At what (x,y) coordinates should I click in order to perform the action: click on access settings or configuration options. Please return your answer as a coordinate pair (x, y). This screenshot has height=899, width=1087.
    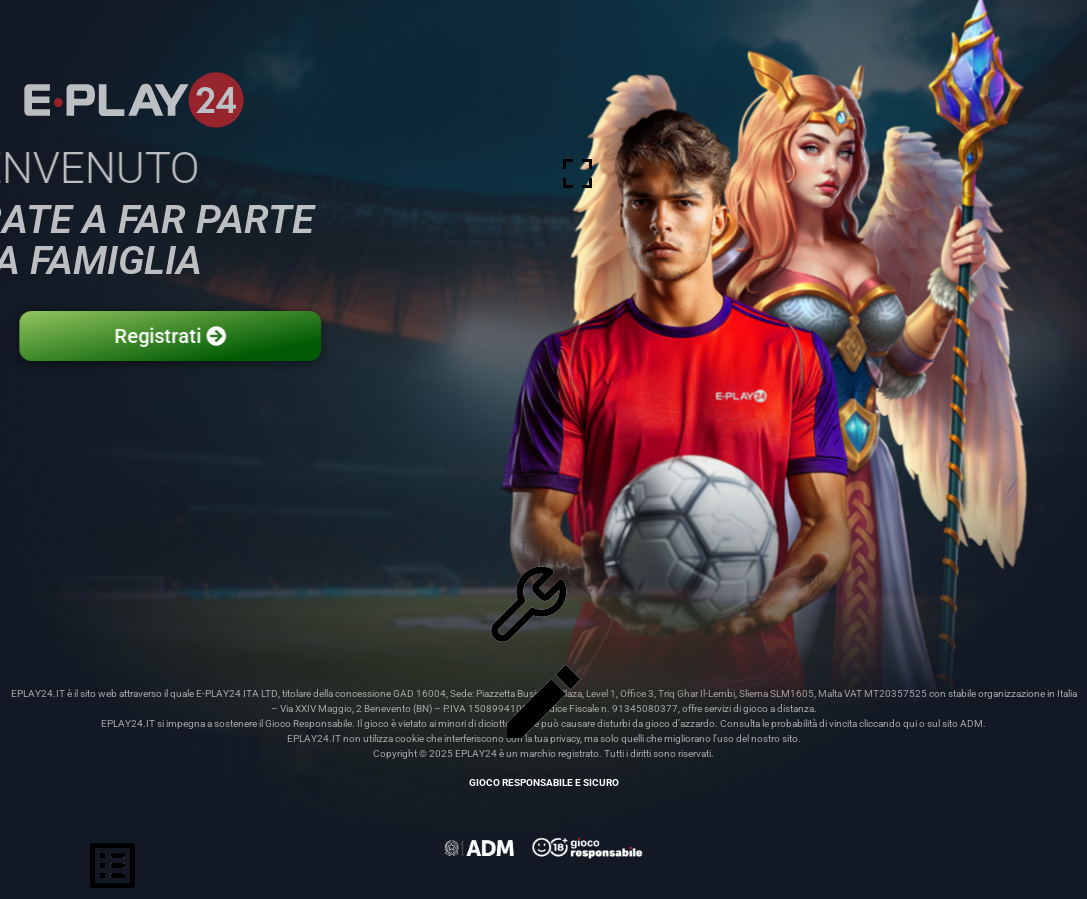
    Looking at the image, I should click on (527, 606).